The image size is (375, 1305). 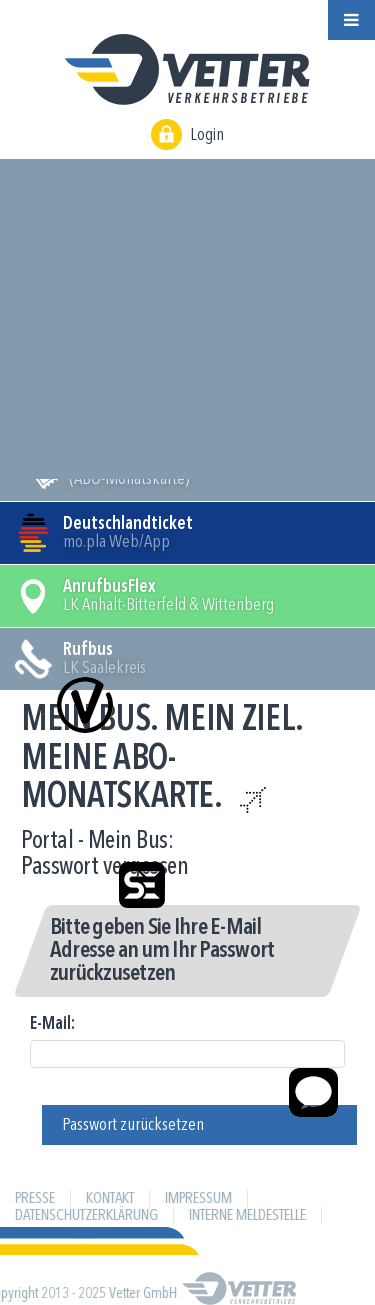 What do you see at coordinates (85, 705) in the screenshot?
I see `semantic versioning (semver) logo` at bounding box center [85, 705].